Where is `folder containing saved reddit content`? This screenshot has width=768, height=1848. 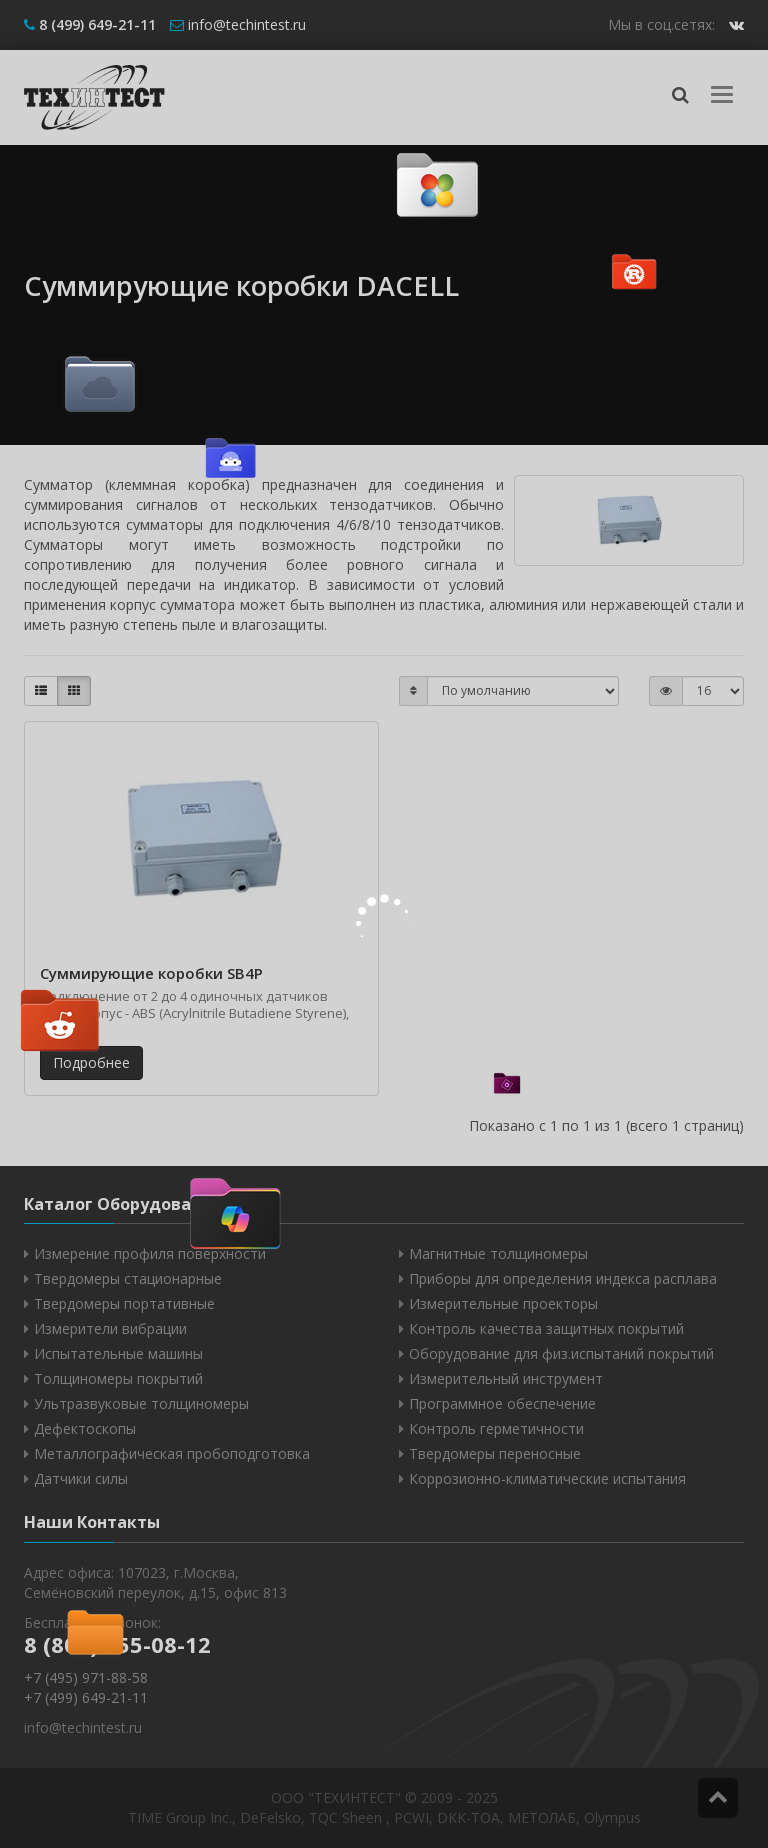
folder containing saved reddit content is located at coordinates (59, 1022).